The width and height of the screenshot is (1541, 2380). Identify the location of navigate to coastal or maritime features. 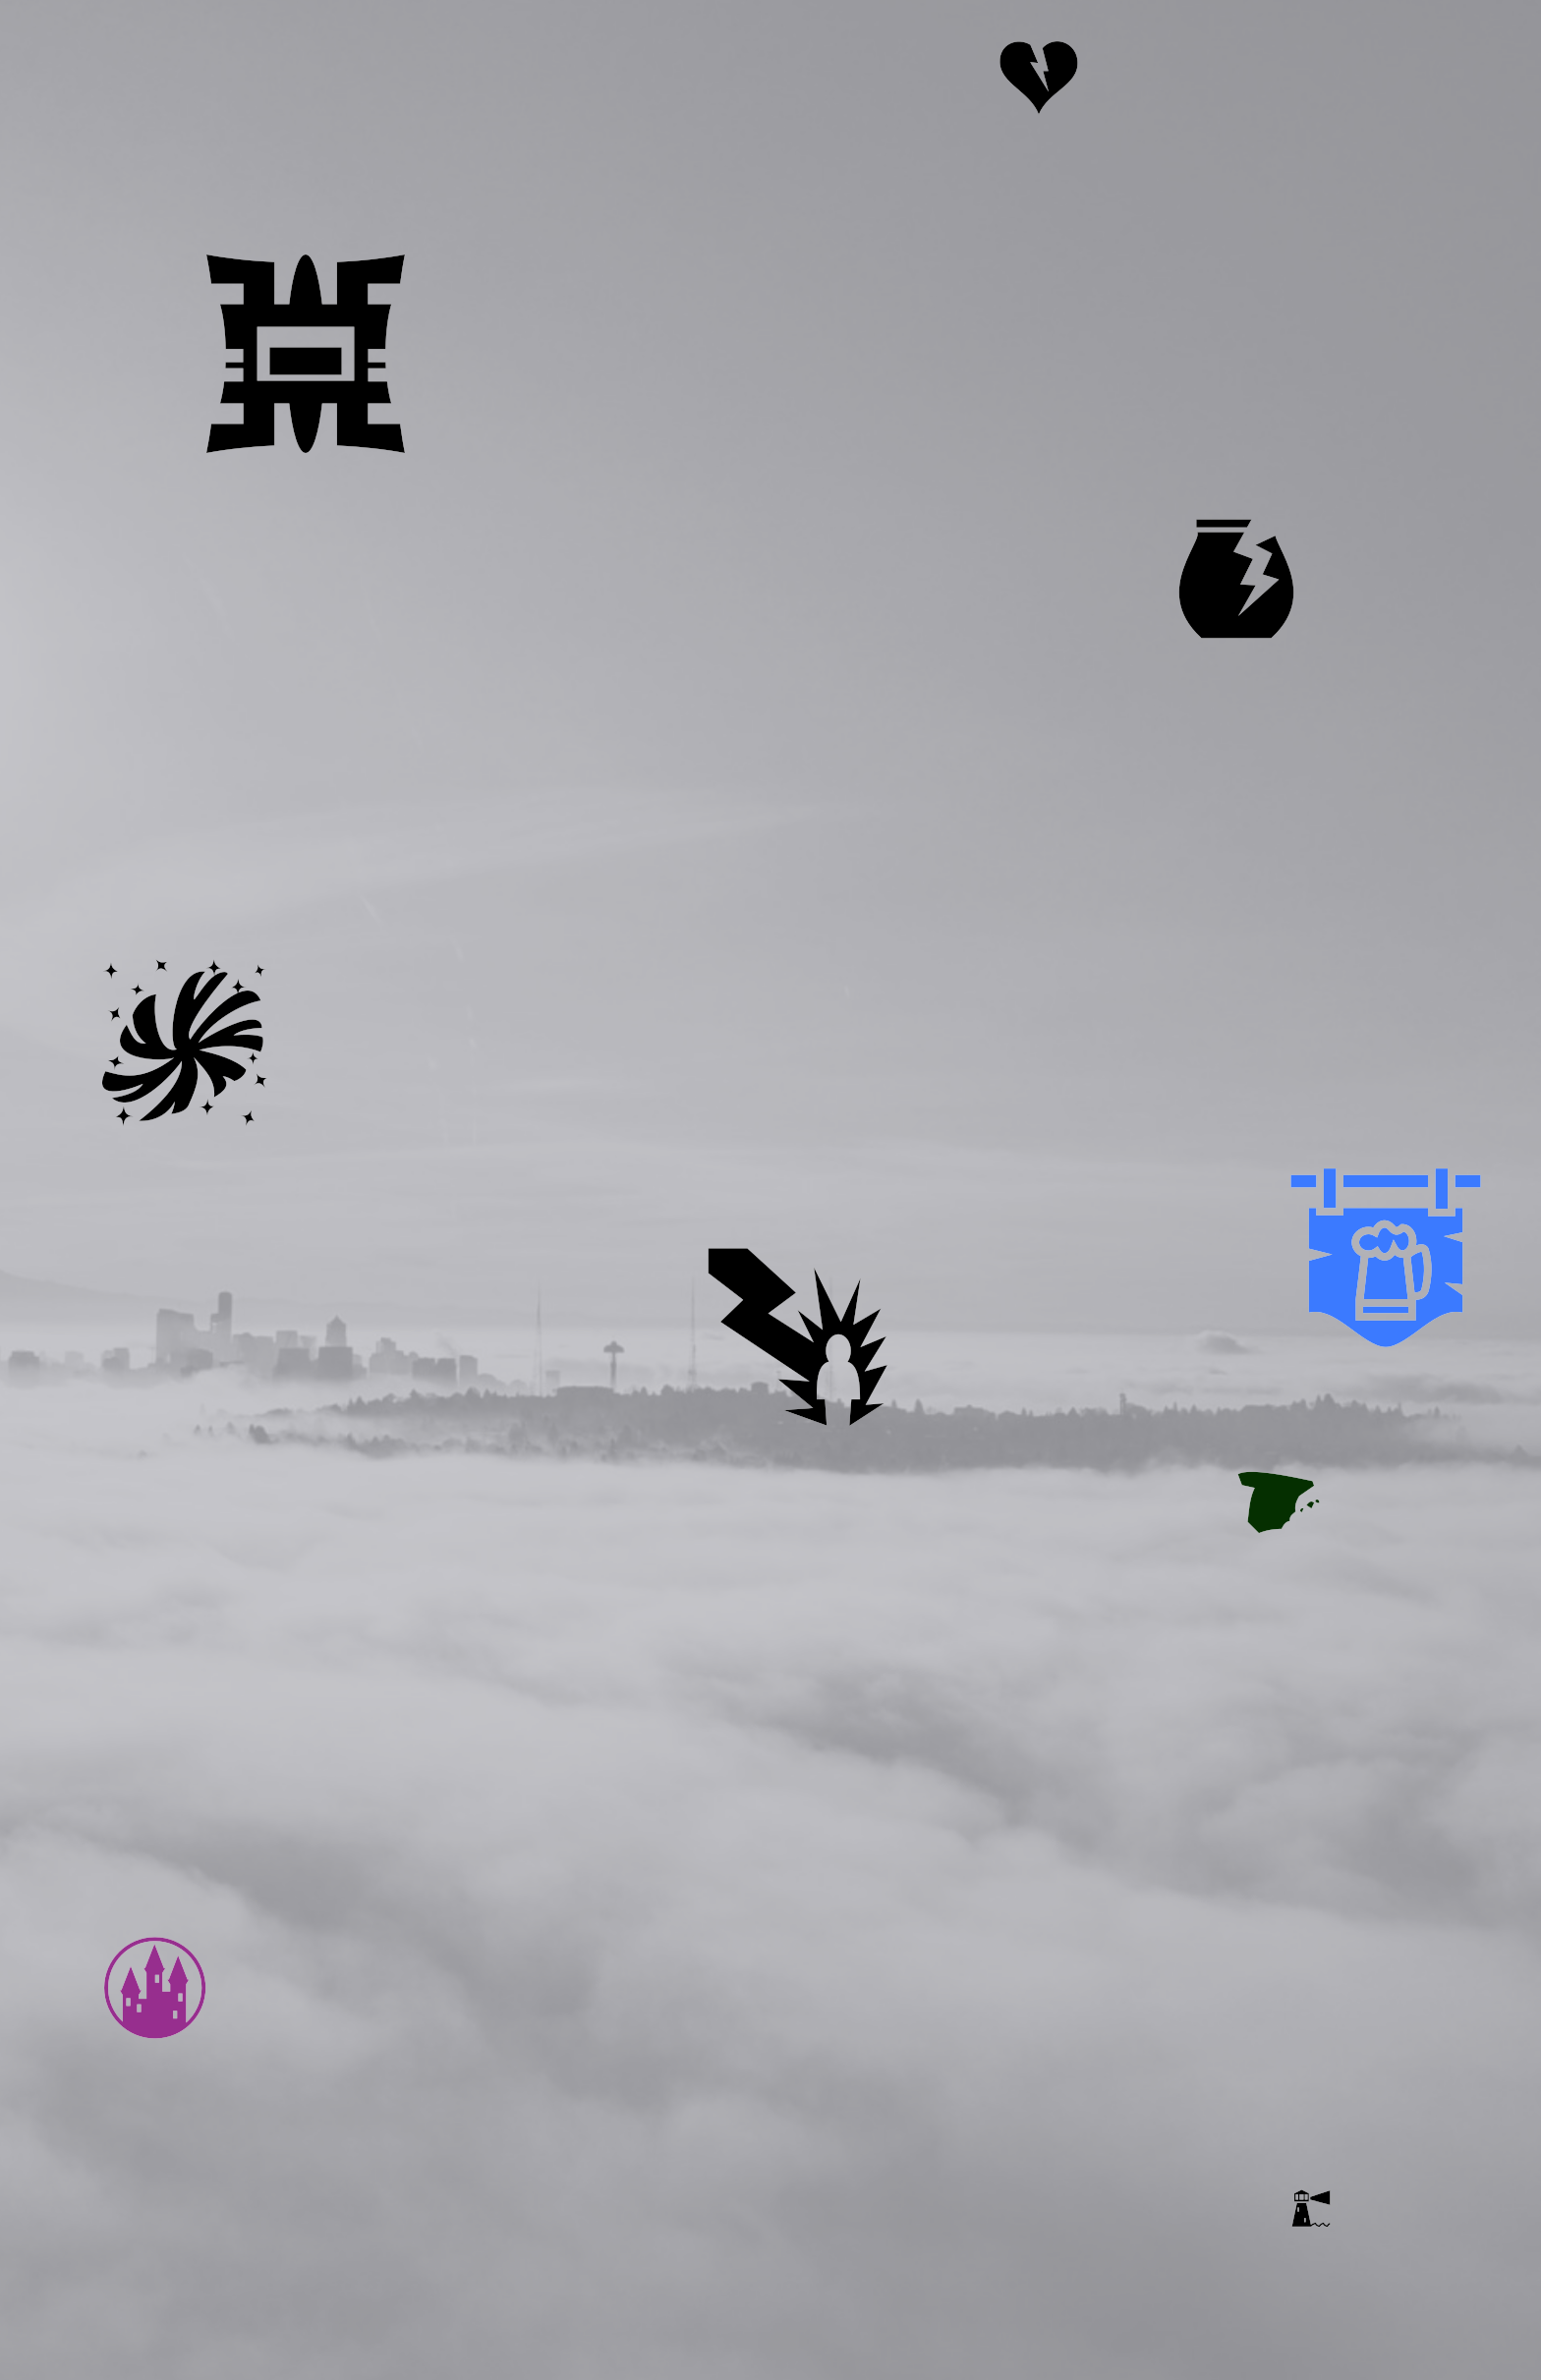
(1311, 2207).